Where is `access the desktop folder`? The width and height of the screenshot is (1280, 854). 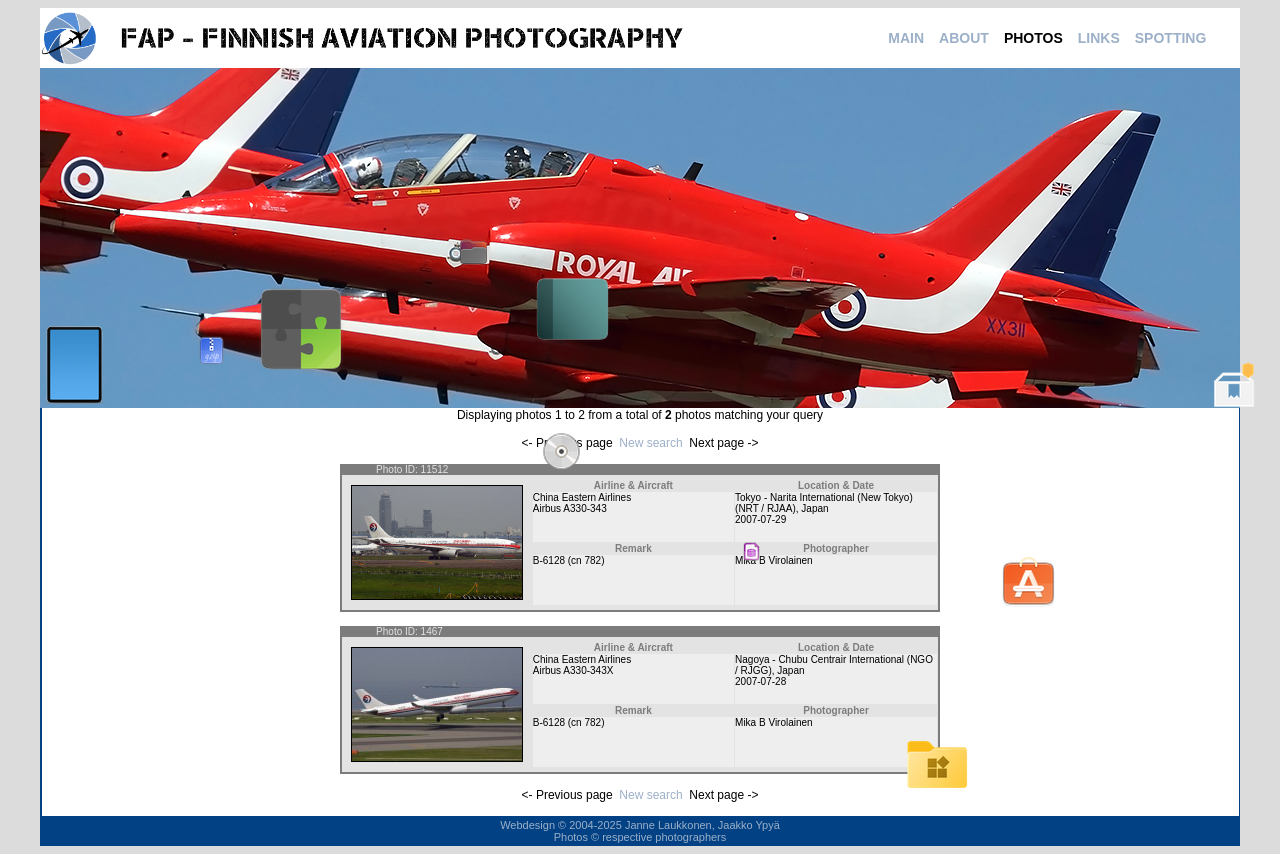 access the desktop folder is located at coordinates (572, 306).